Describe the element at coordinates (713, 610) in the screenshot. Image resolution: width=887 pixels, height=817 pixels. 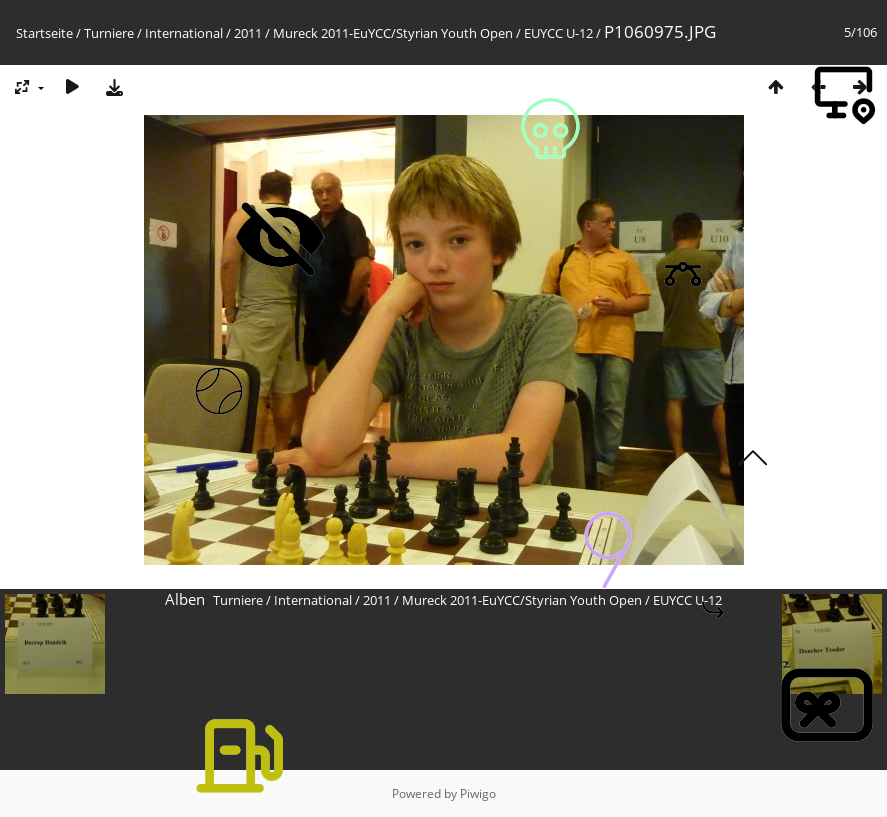
I see `reply to a message or comment` at that location.